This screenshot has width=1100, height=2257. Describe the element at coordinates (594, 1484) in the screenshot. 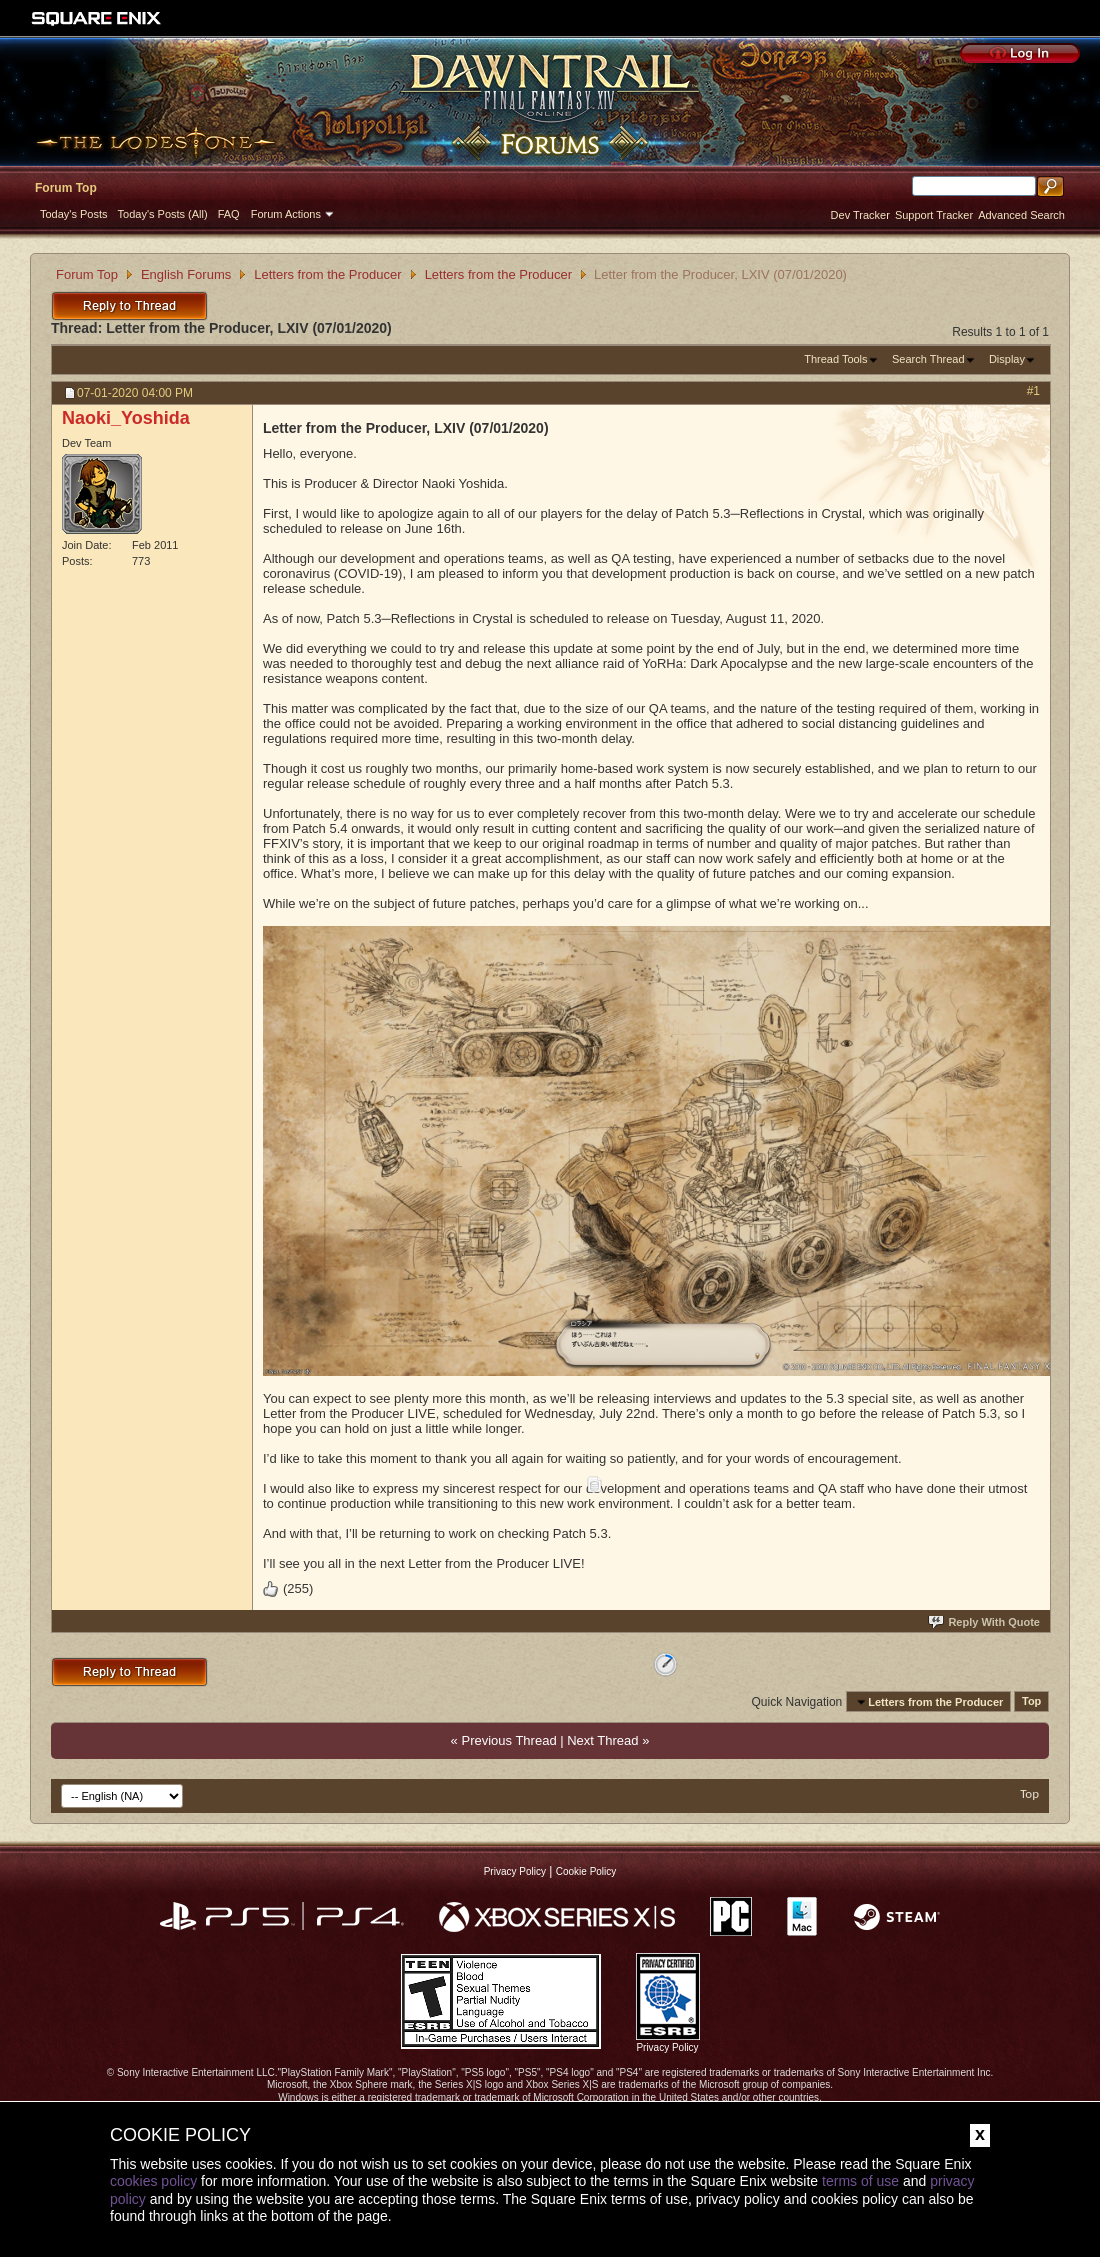

I see `open an sql database file` at that location.